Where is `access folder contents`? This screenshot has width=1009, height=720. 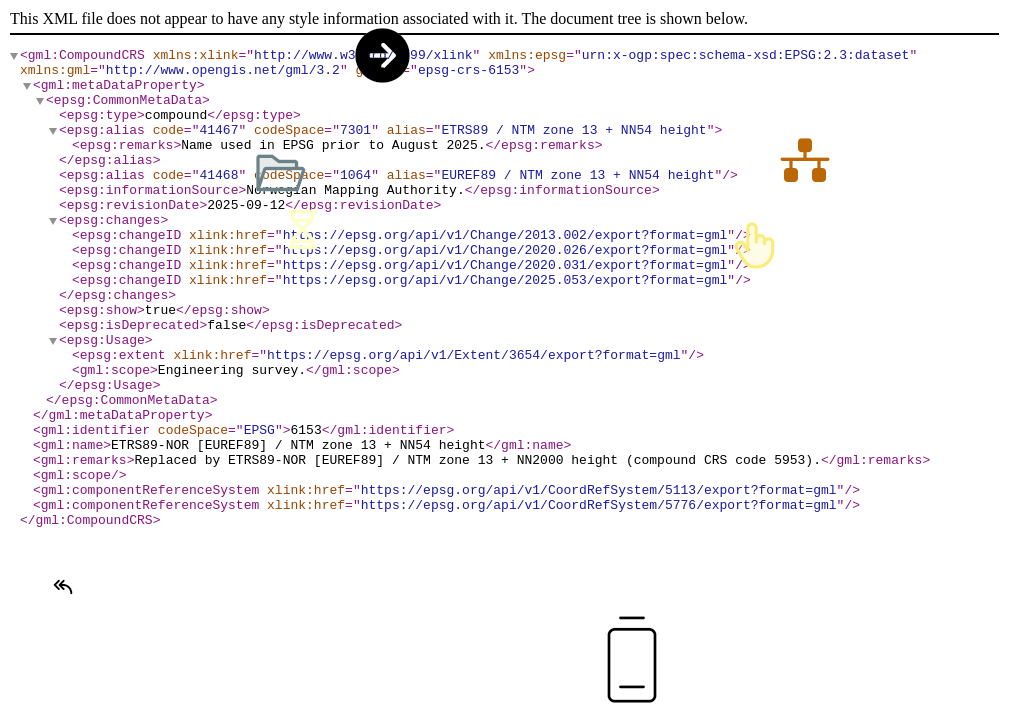
access folder contents is located at coordinates (279, 172).